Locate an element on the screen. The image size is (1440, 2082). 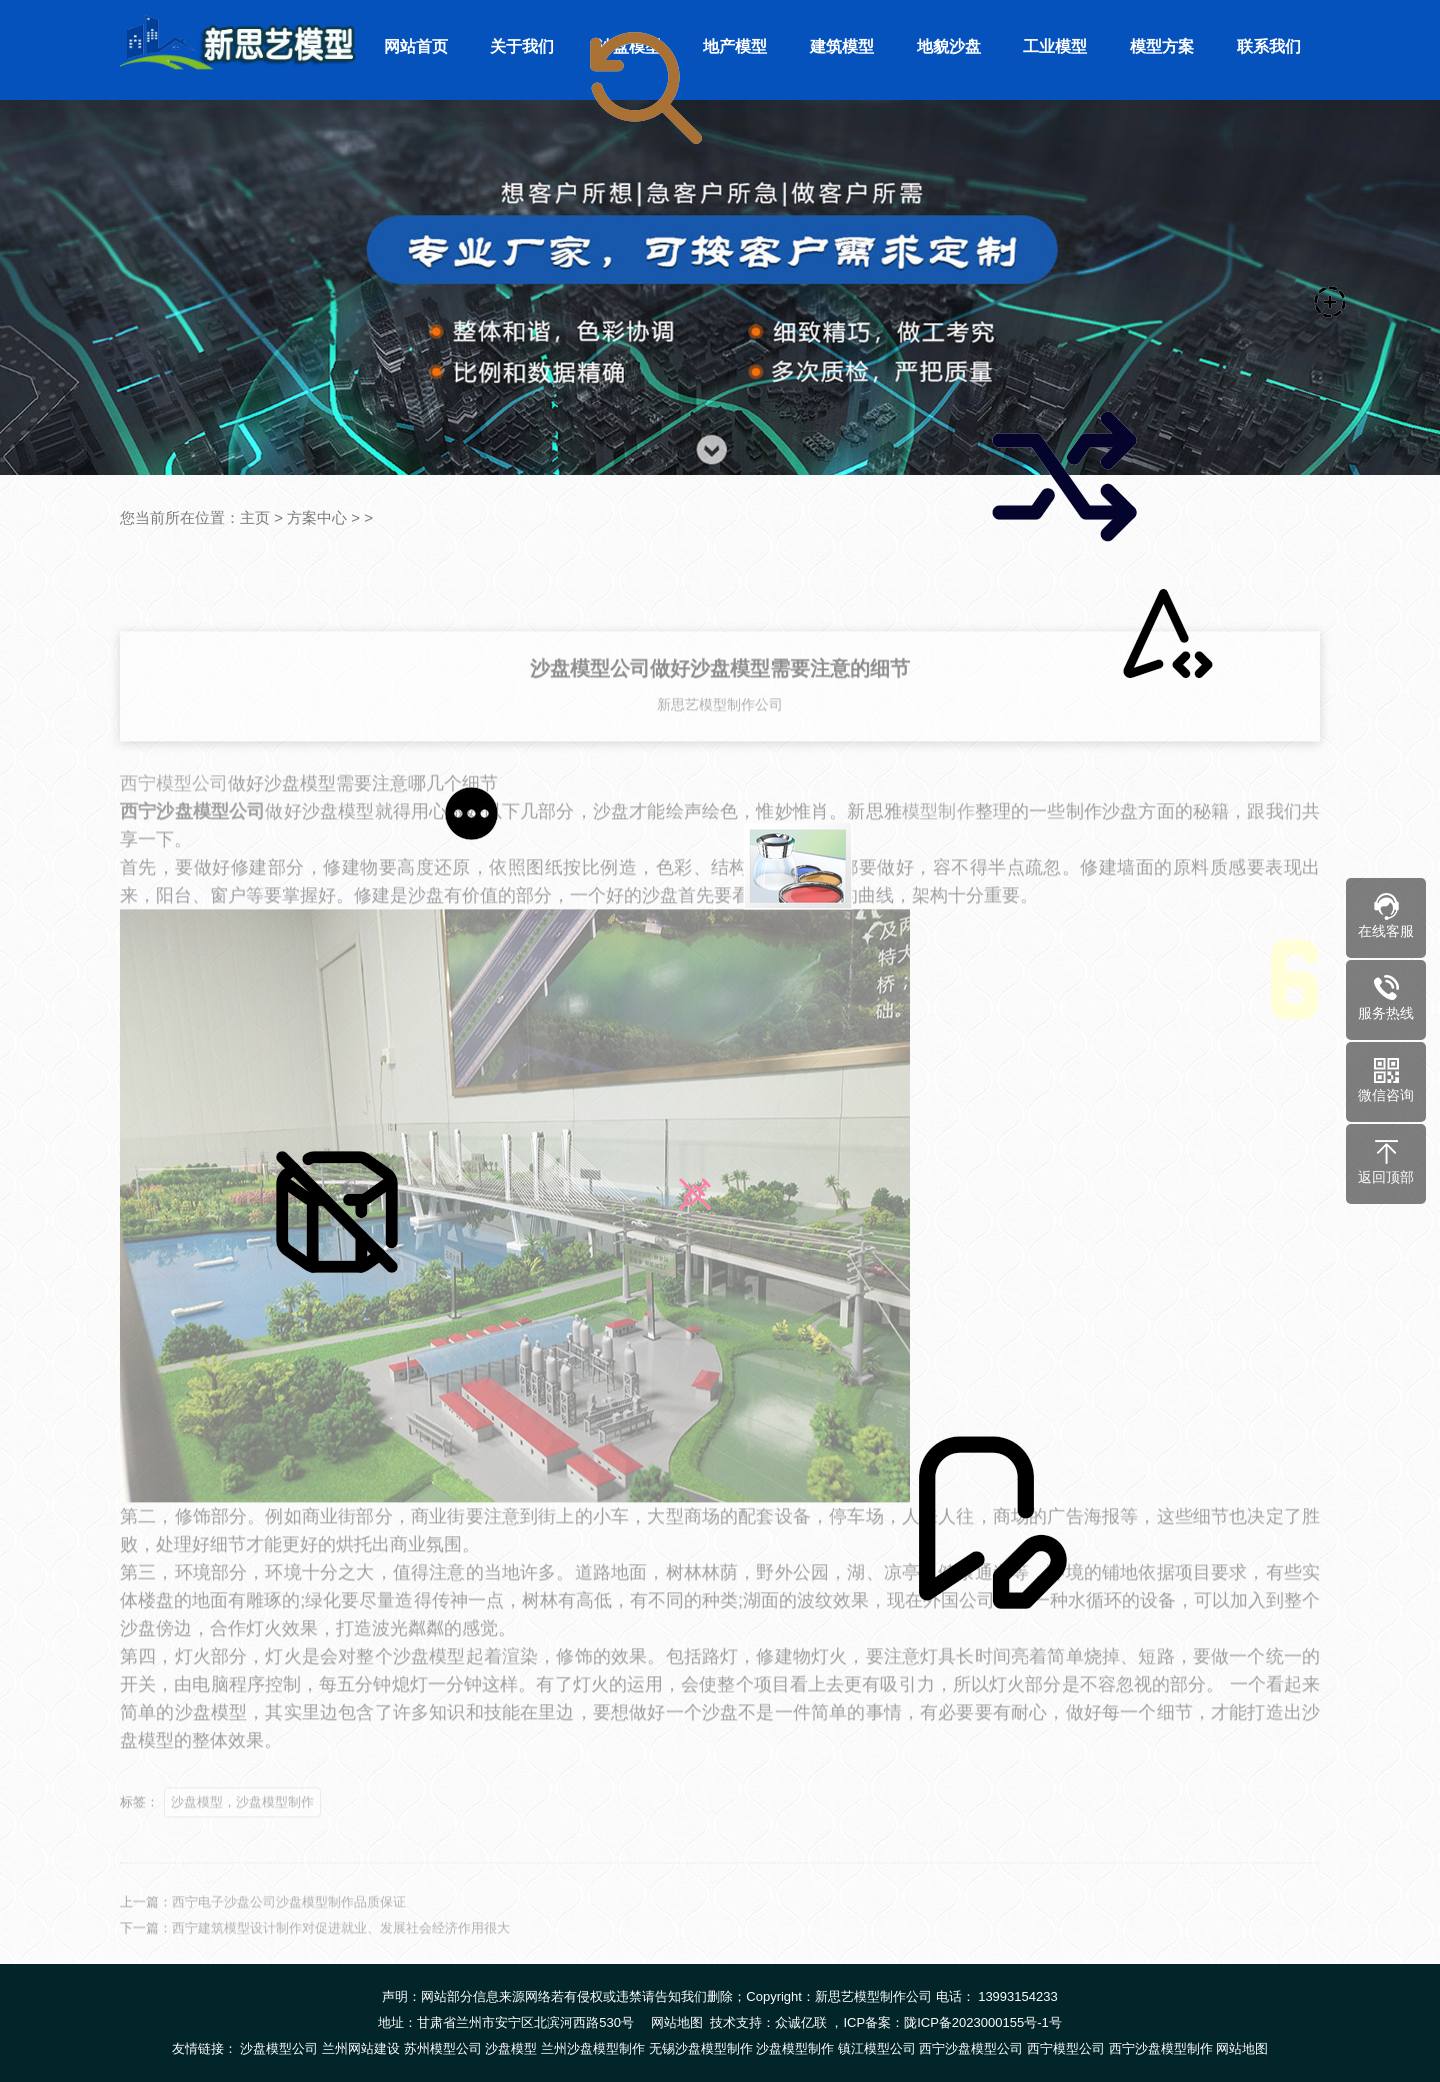
disable 3D object view is located at coordinates (337, 1212).